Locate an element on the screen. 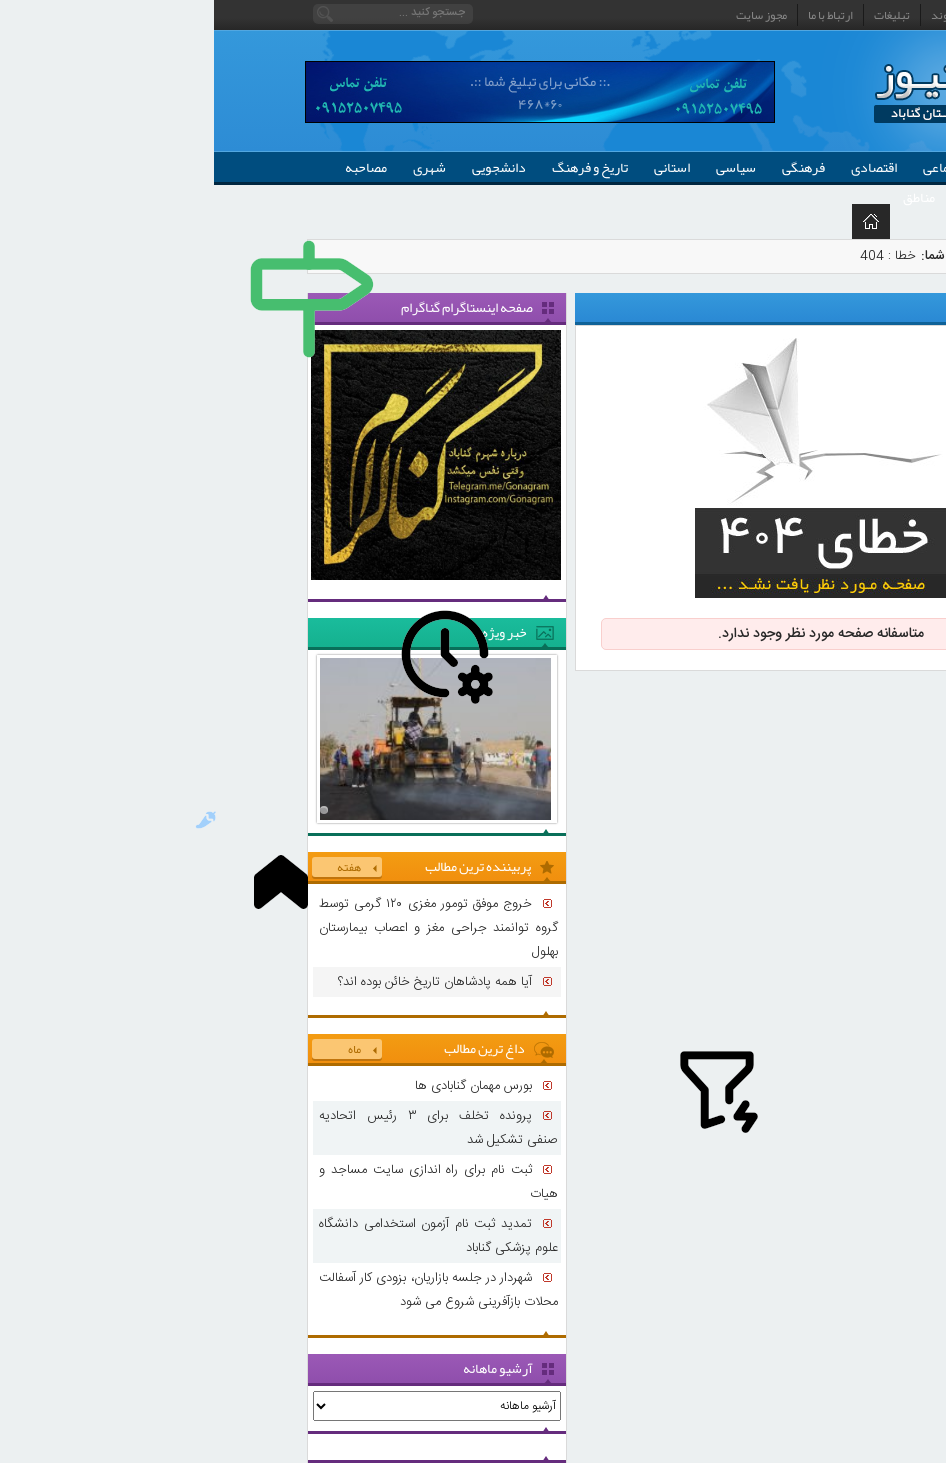  indicates spicy or hot food items is located at coordinates (206, 820).